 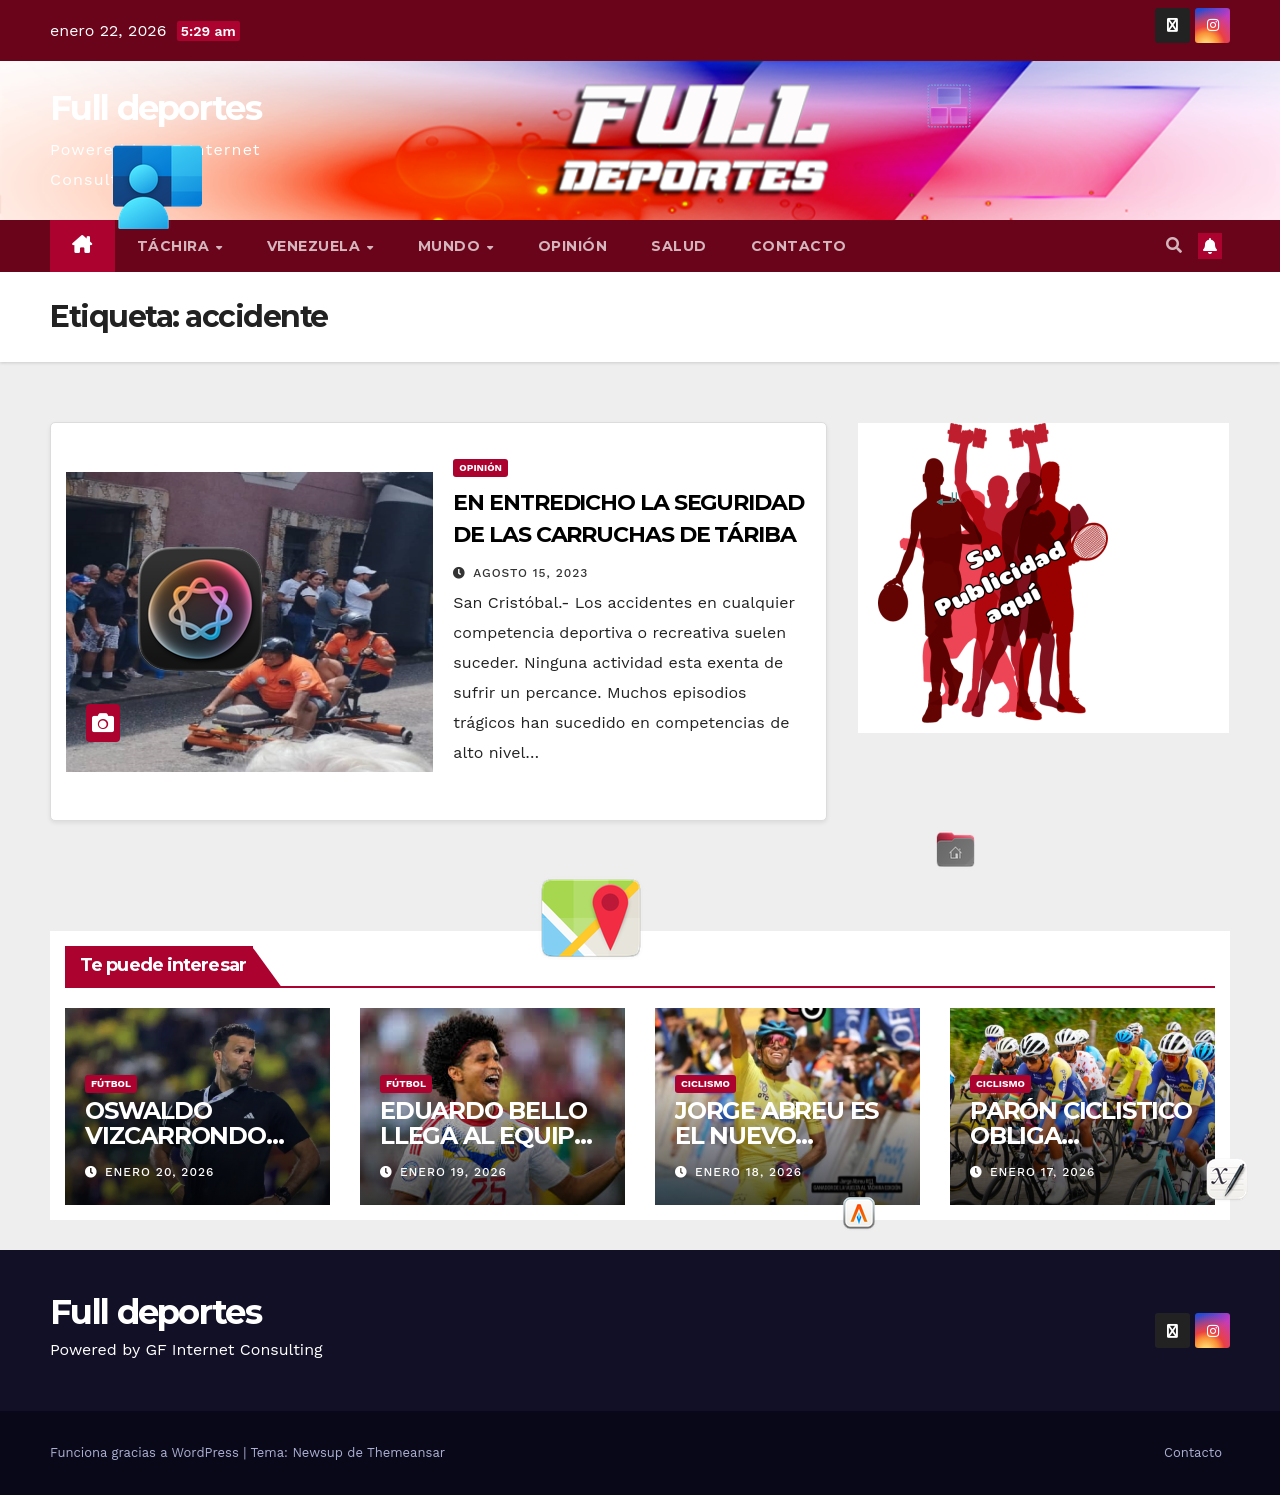 What do you see at coordinates (200, 609) in the screenshot?
I see `open Image Playground app` at bounding box center [200, 609].